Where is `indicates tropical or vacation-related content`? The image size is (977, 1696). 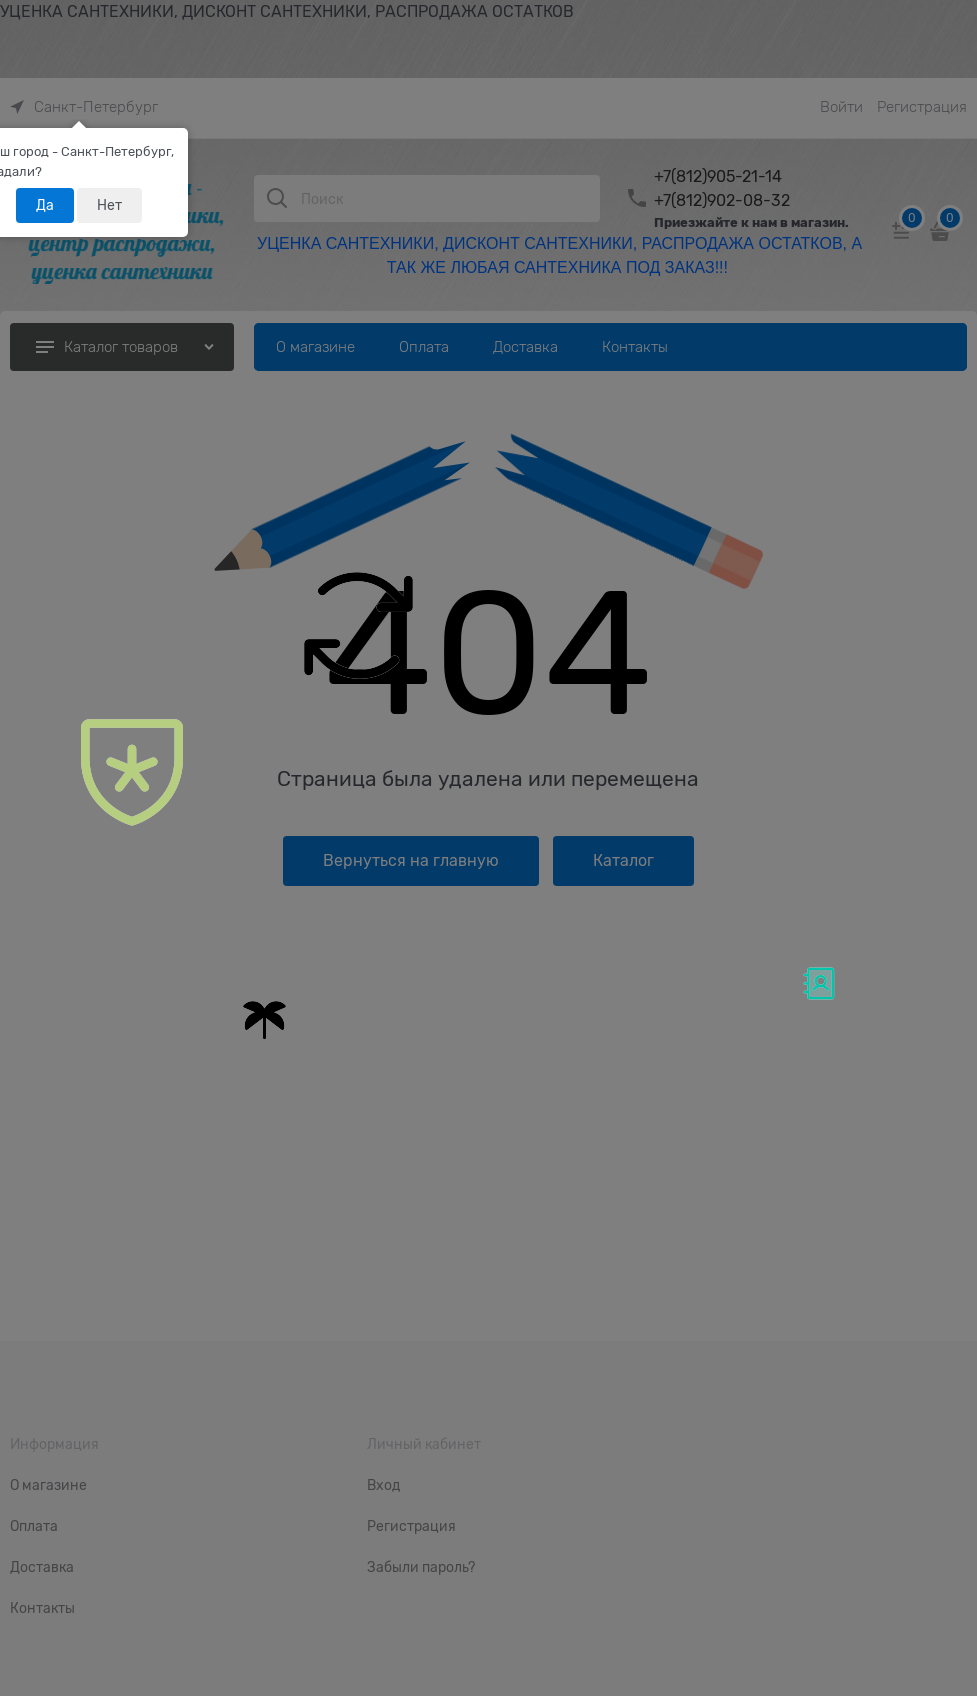 indicates tropical or vacation-related content is located at coordinates (264, 1019).